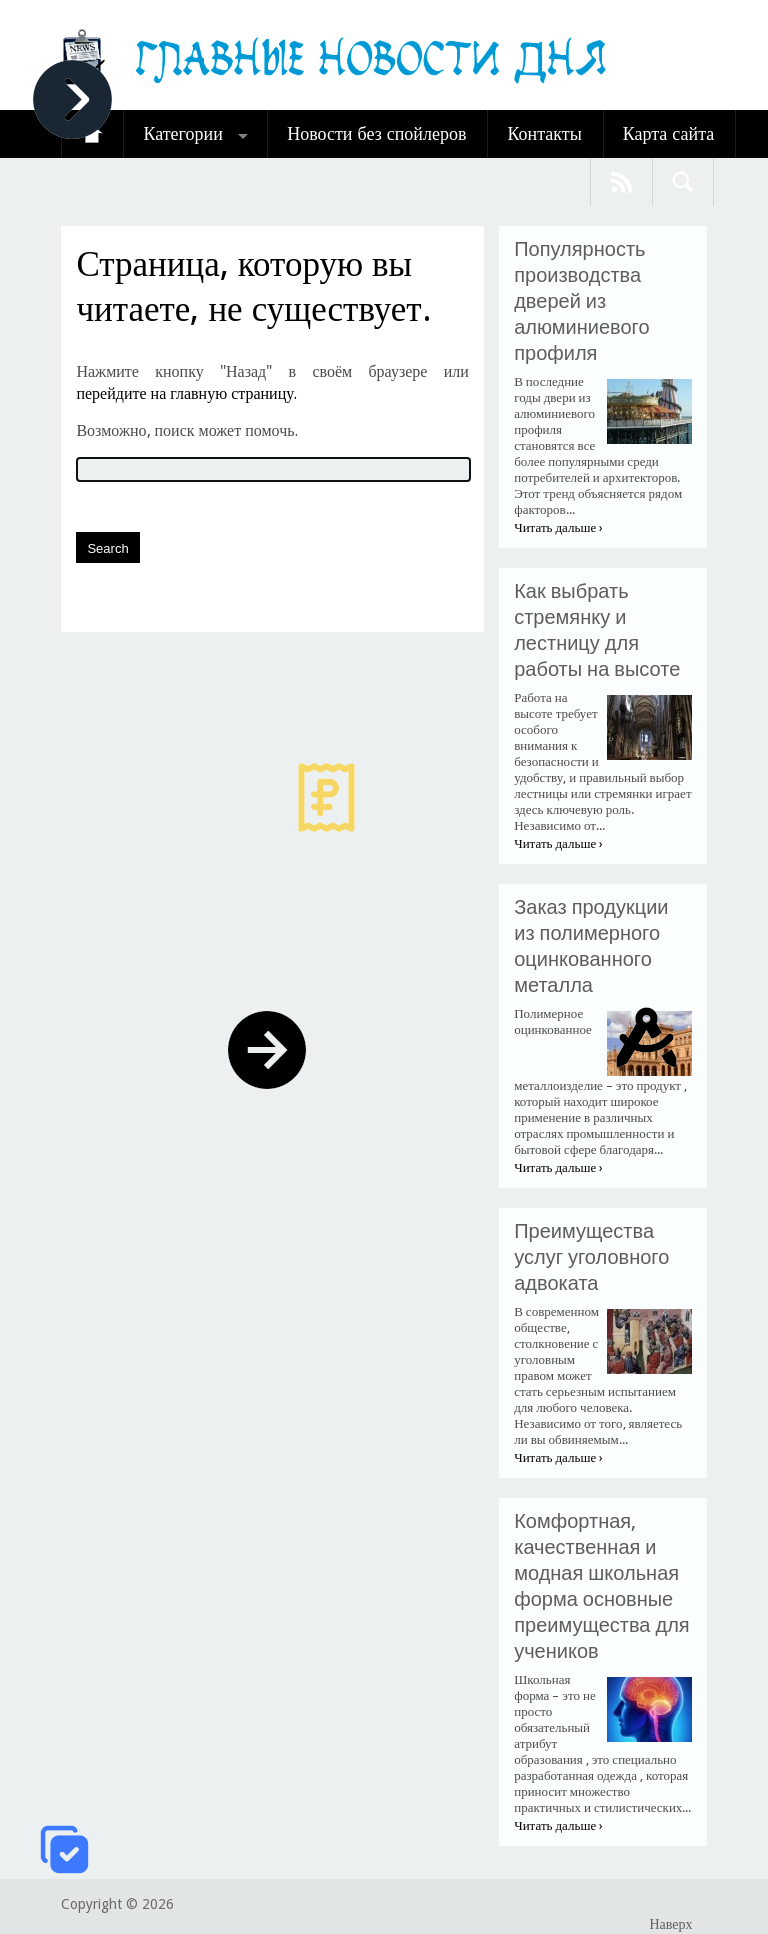  I want to click on view receipt or transaction in russian rubles, so click(326, 797).